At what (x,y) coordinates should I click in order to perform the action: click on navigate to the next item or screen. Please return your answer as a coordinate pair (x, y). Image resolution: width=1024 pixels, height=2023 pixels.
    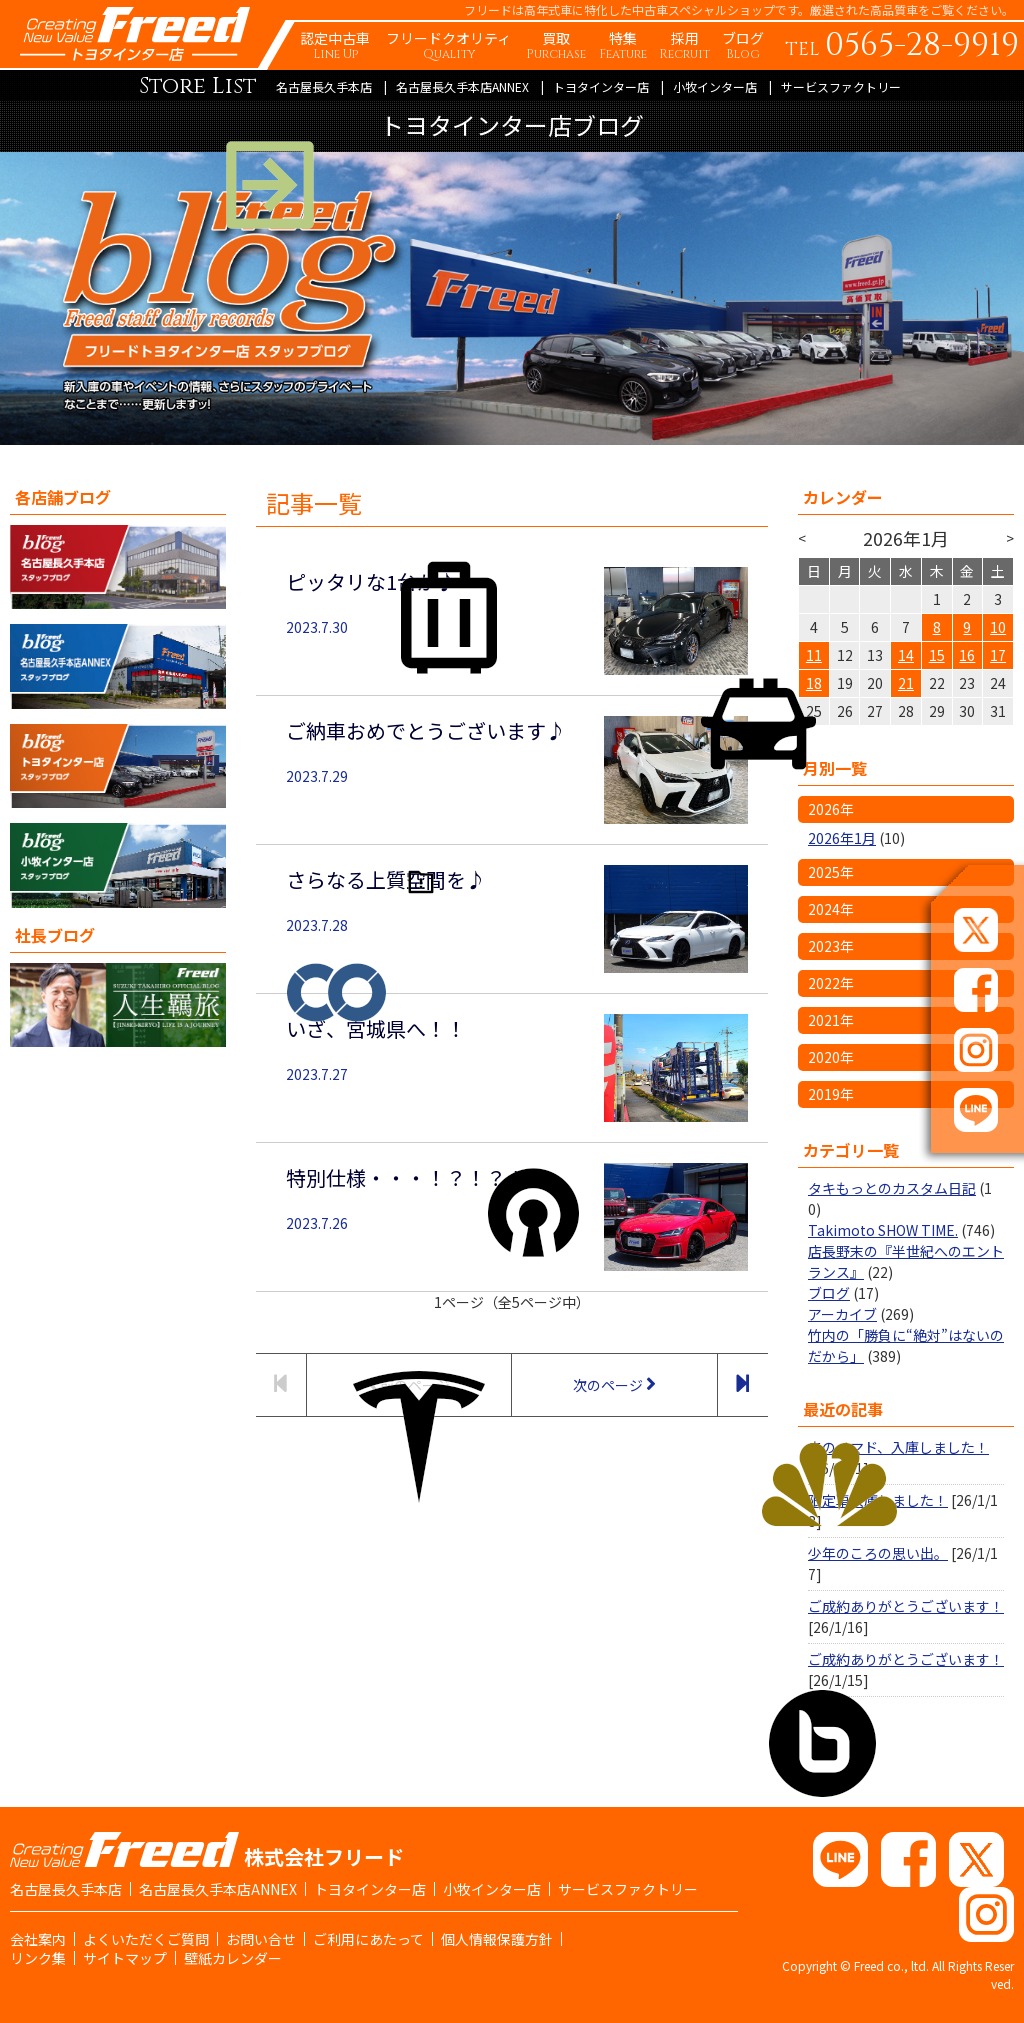
    Looking at the image, I should click on (270, 185).